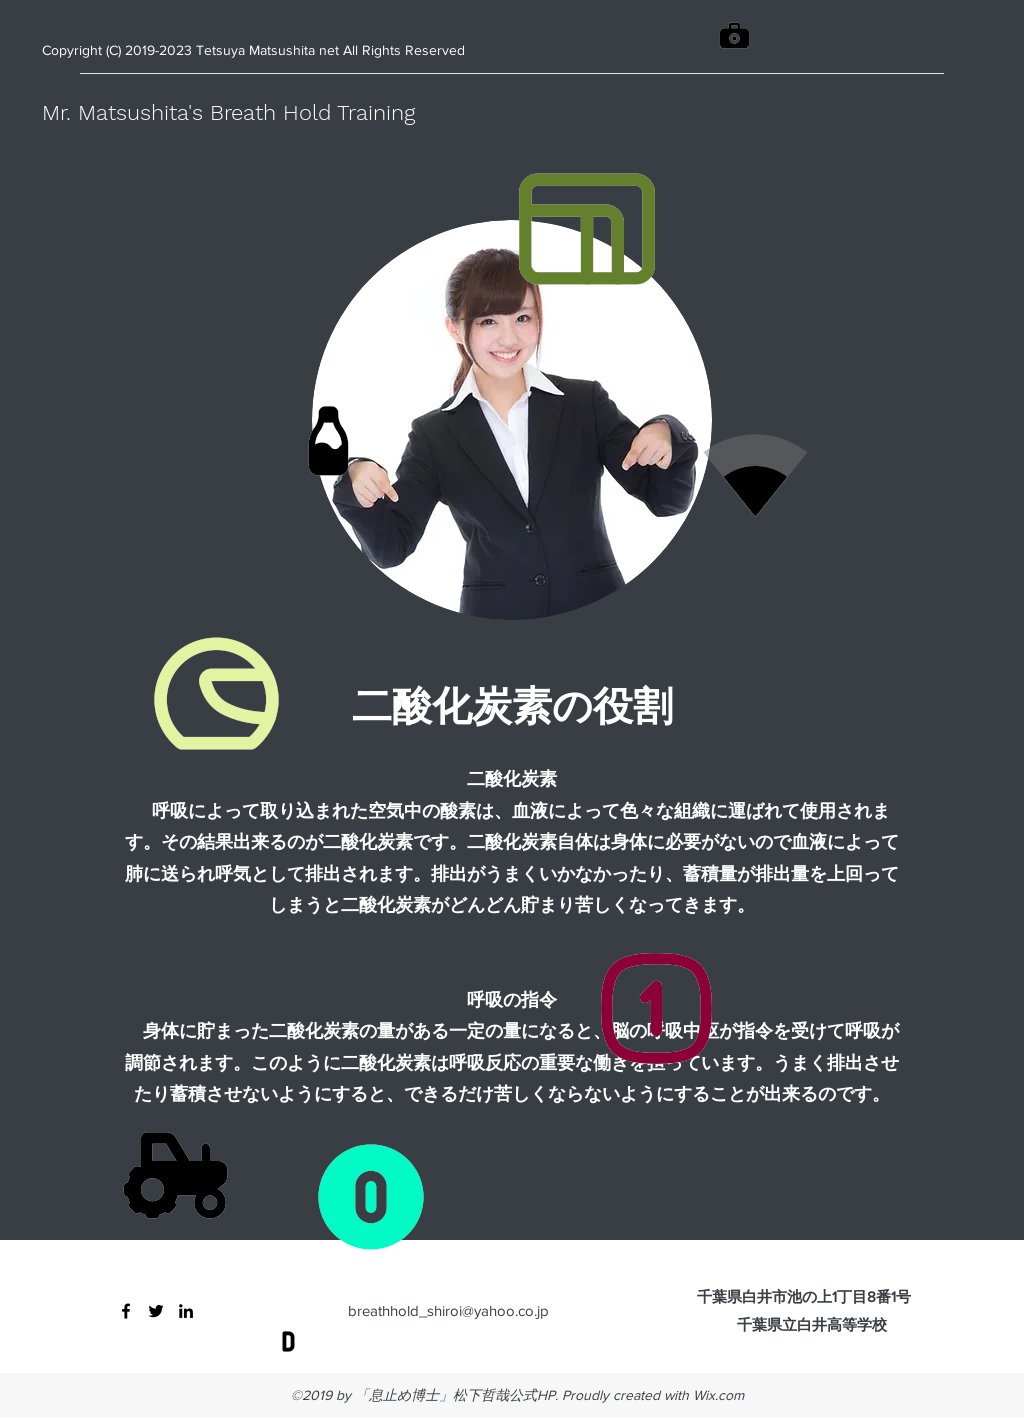 The height and width of the screenshot is (1420, 1024). What do you see at coordinates (371, 1197) in the screenshot?
I see `indicates zero items or notifications` at bounding box center [371, 1197].